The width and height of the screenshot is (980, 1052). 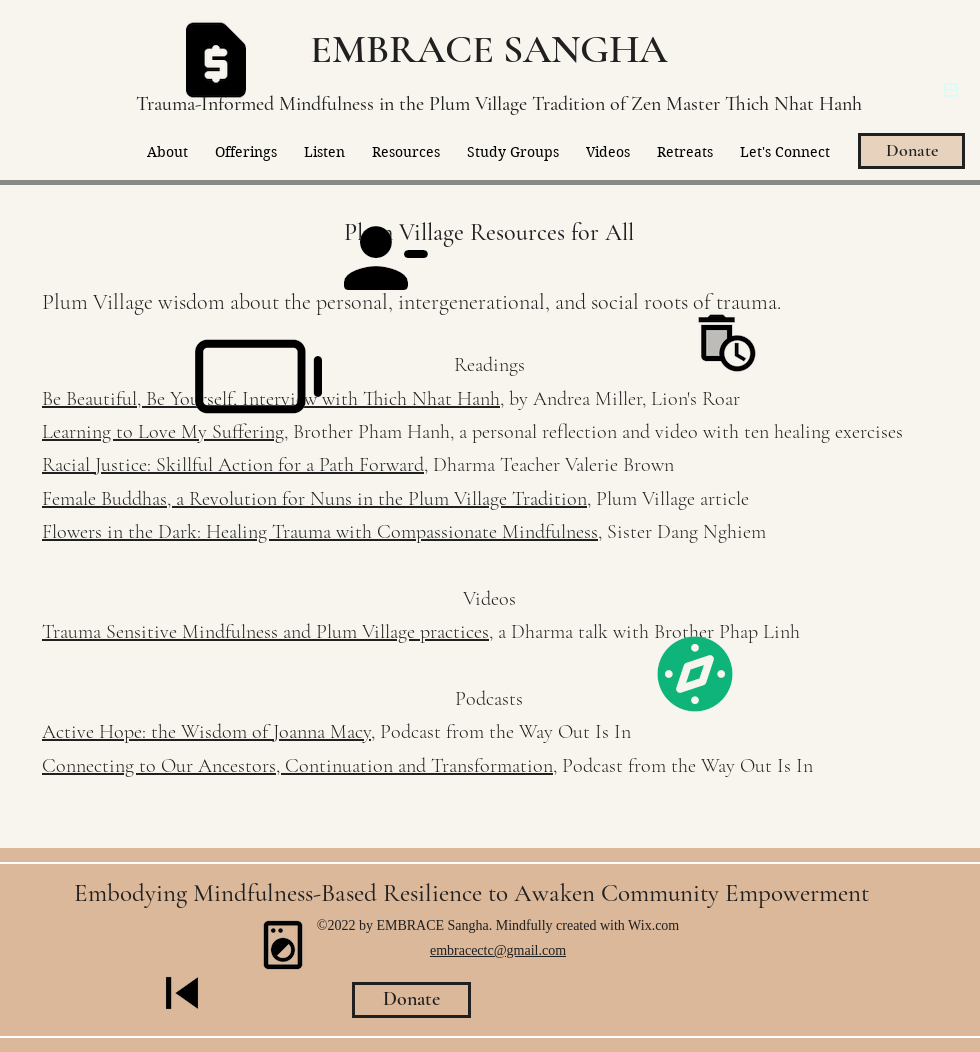 What do you see at coordinates (727, 343) in the screenshot?
I see `enable auto-delete for temporary files` at bounding box center [727, 343].